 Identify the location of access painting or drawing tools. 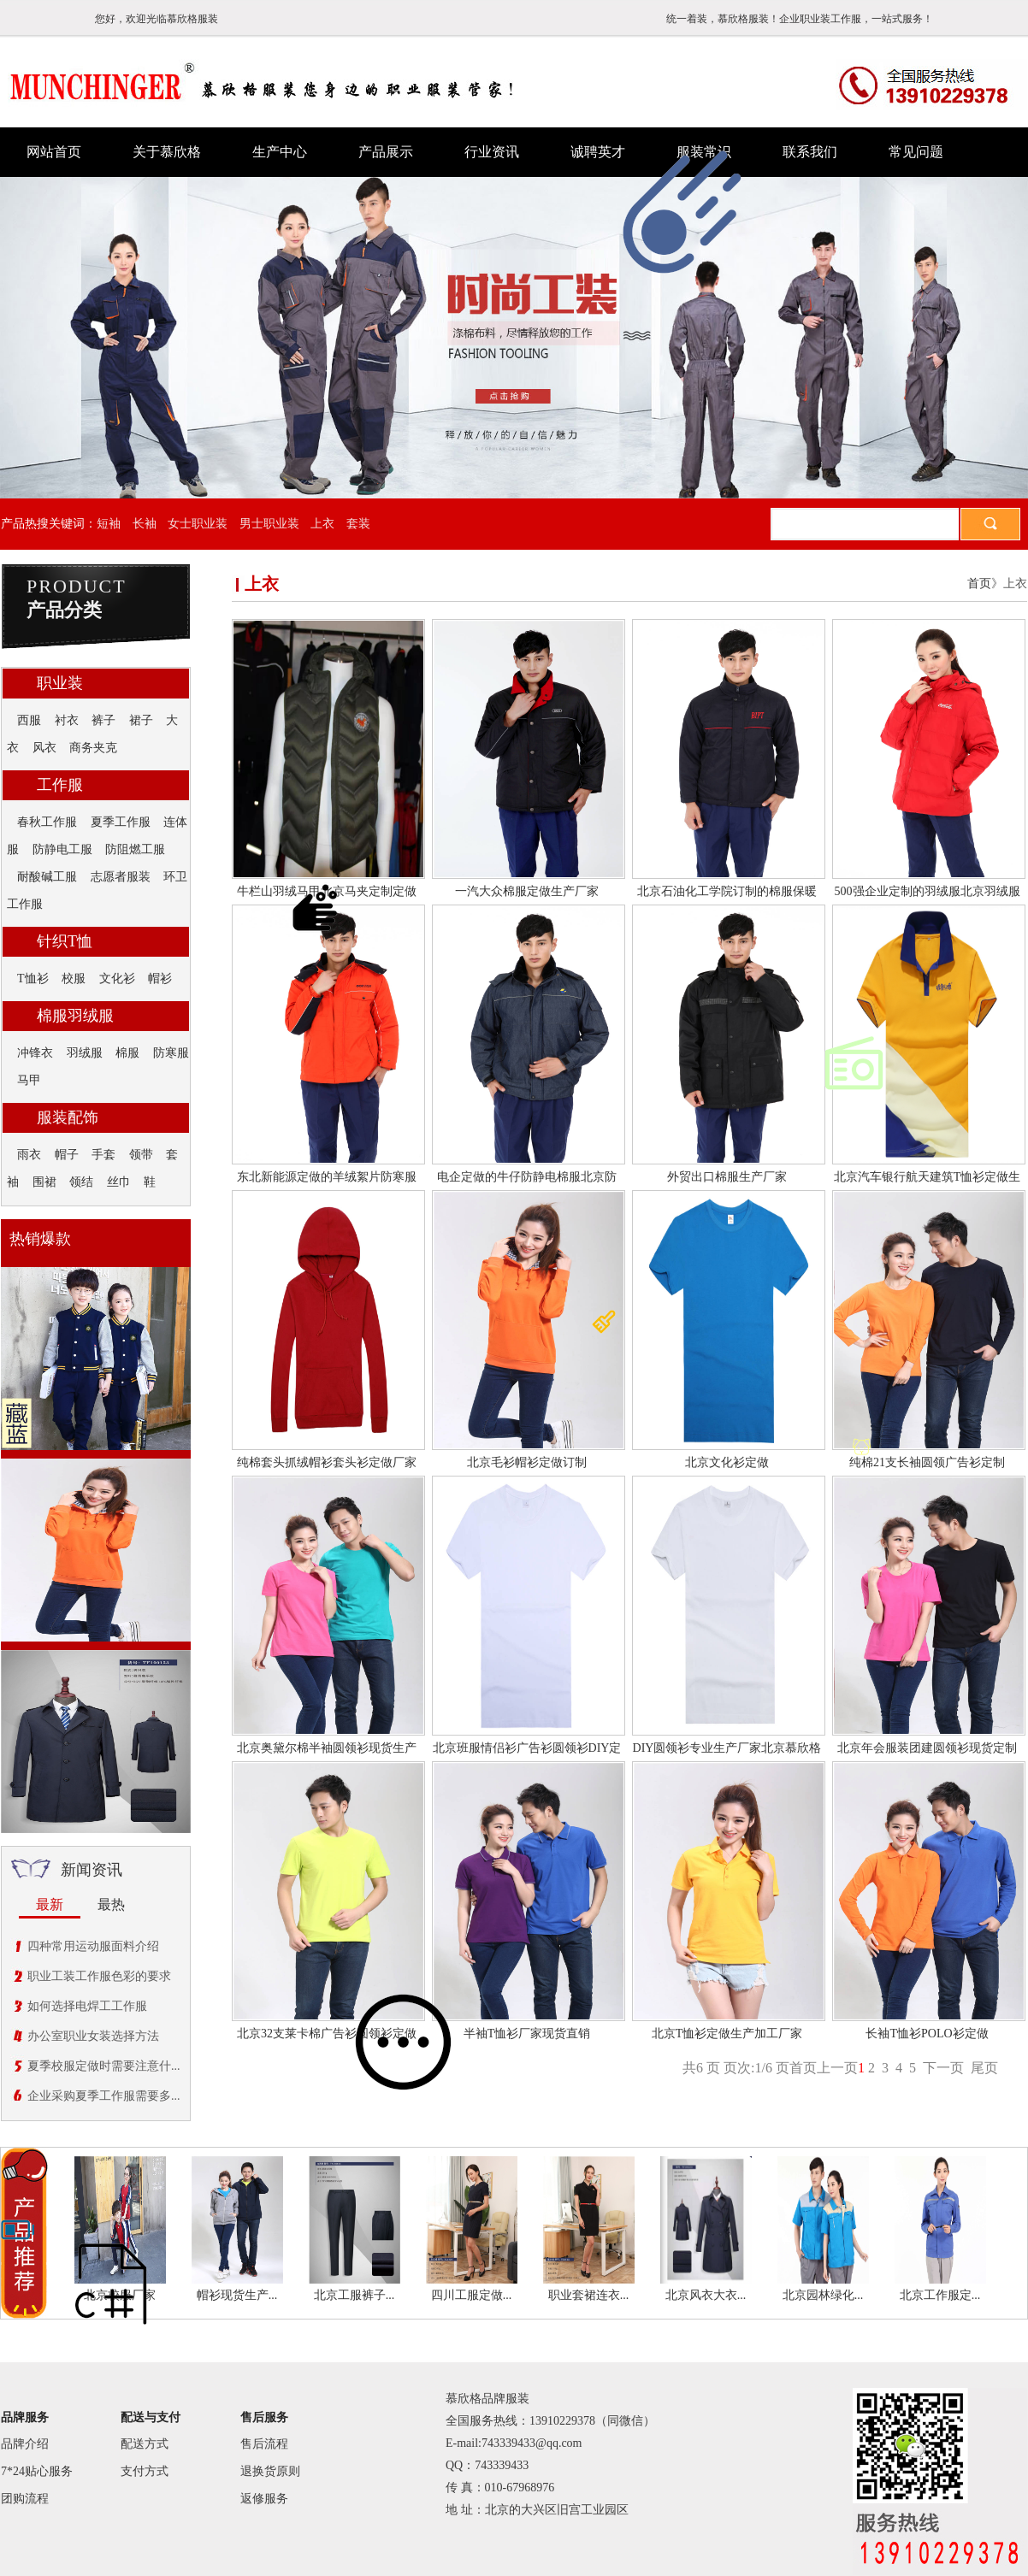
(604, 1321).